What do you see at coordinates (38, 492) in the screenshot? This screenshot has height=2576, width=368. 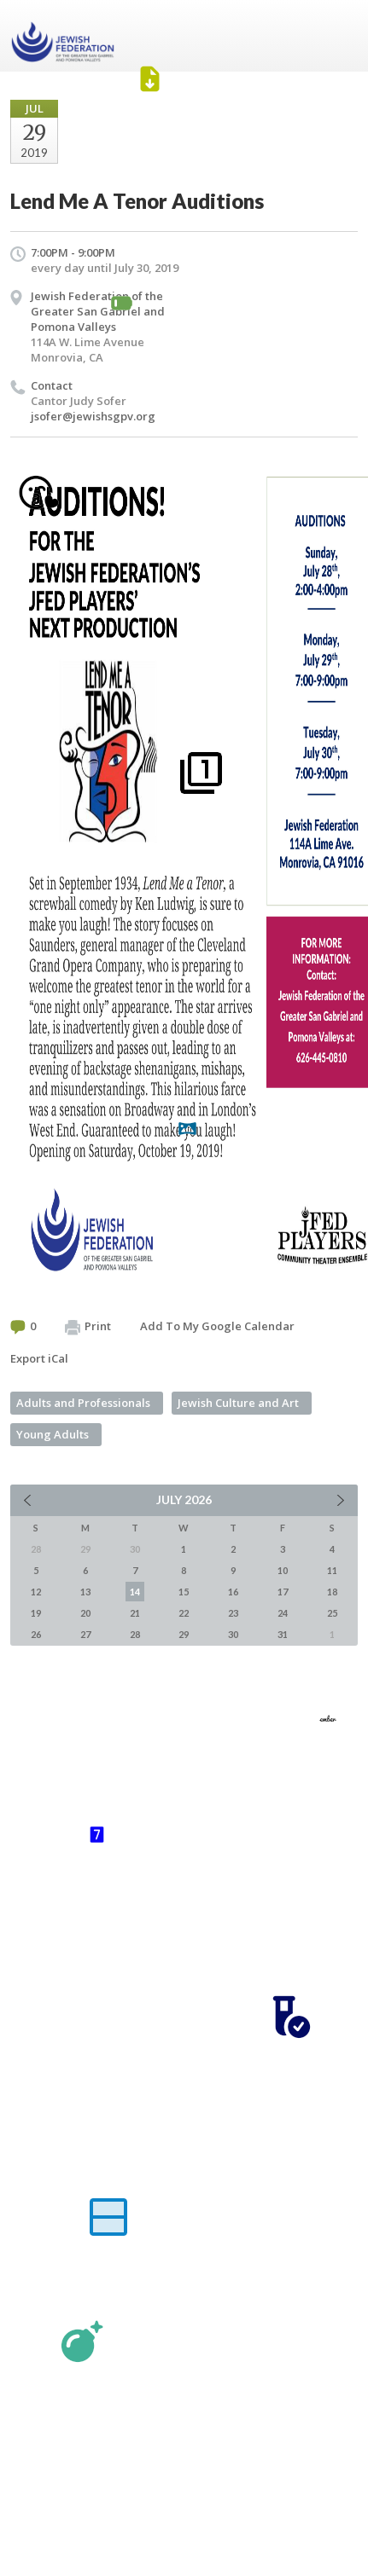 I see `send a kiss or flirty reaction` at bounding box center [38, 492].